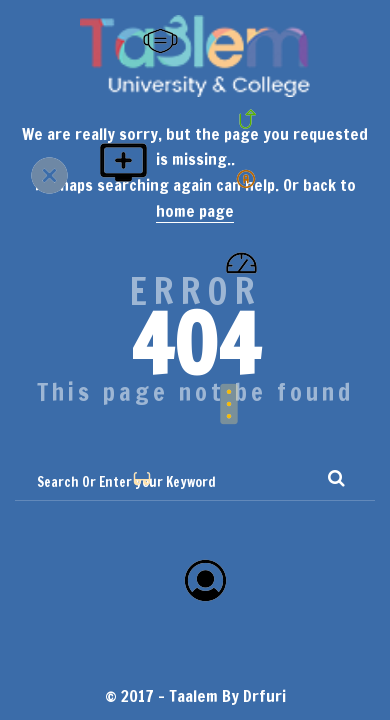 Image resolution: width=390 pixels, height=720 pixels. I want to click on view your profile, so click(205, 580).